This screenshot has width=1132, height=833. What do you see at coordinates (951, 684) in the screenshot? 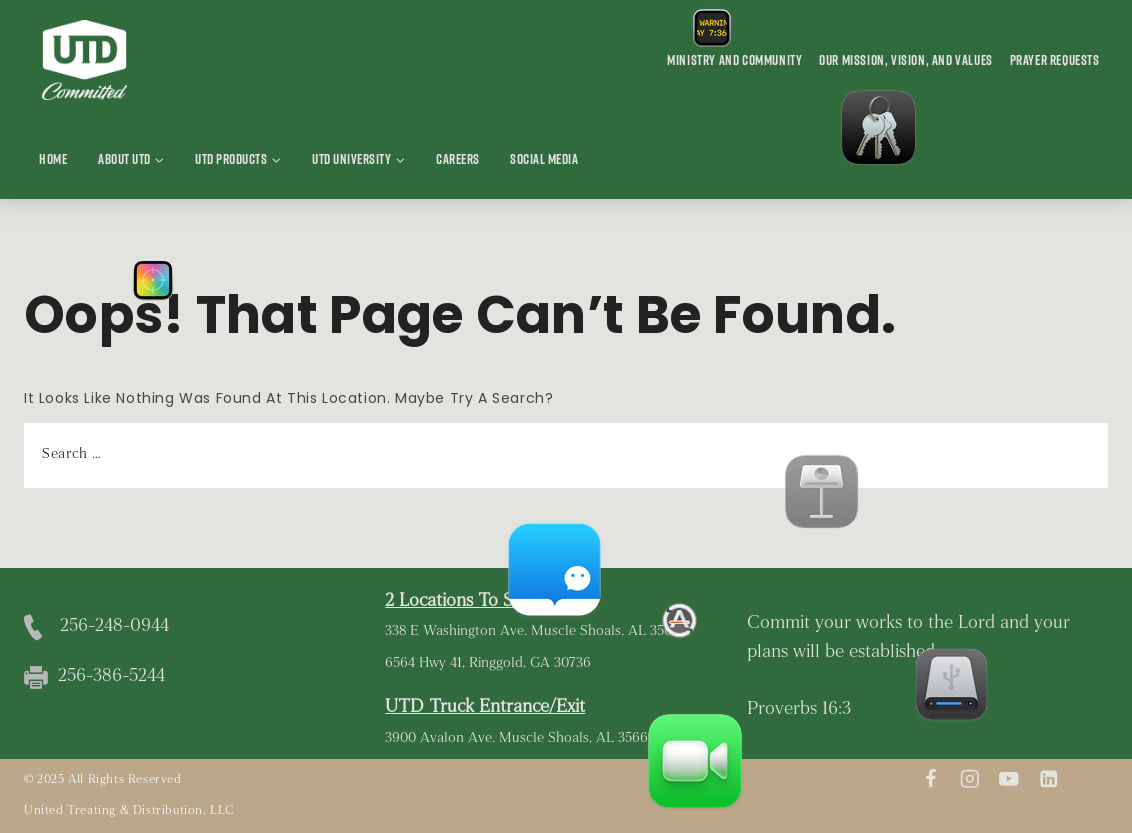
I see `launch ventoy bootable usb creation tool` at bounding box center [951, 684].